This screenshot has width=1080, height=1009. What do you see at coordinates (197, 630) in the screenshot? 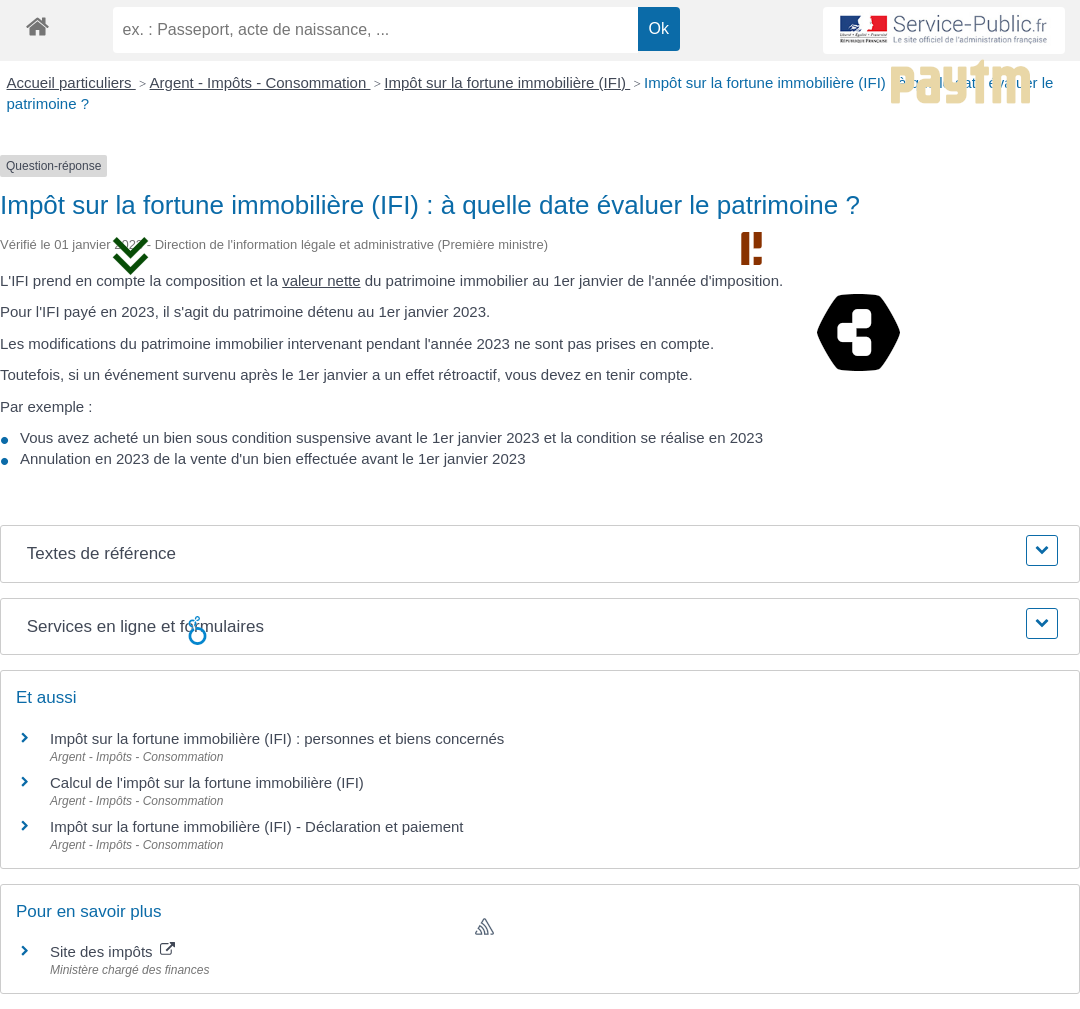
I see `open looker data analytics platform` at bounding box center [197, 630].